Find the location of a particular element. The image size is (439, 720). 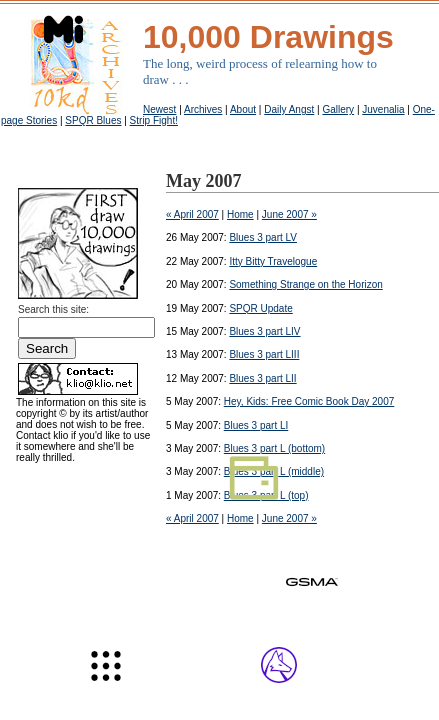

GSMA organization logo is located at coordinates (312, 582).